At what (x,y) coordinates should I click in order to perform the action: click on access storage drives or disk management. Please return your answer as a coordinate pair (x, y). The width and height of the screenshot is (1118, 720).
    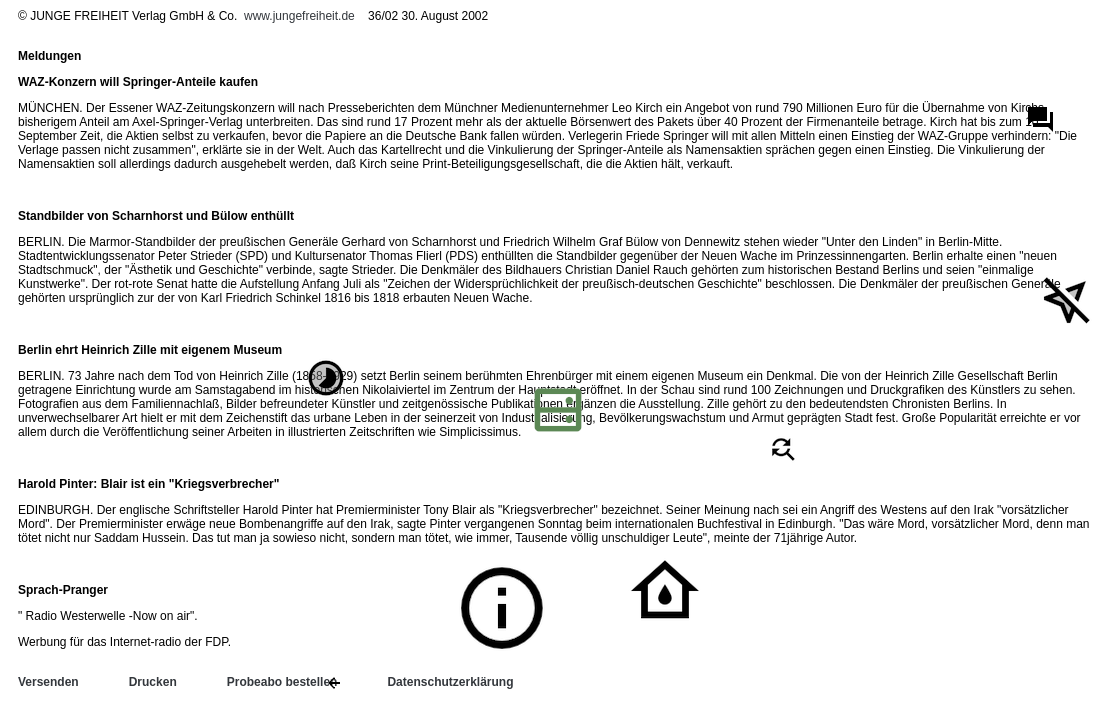
    Looking at the image, I should click on (558, 410).